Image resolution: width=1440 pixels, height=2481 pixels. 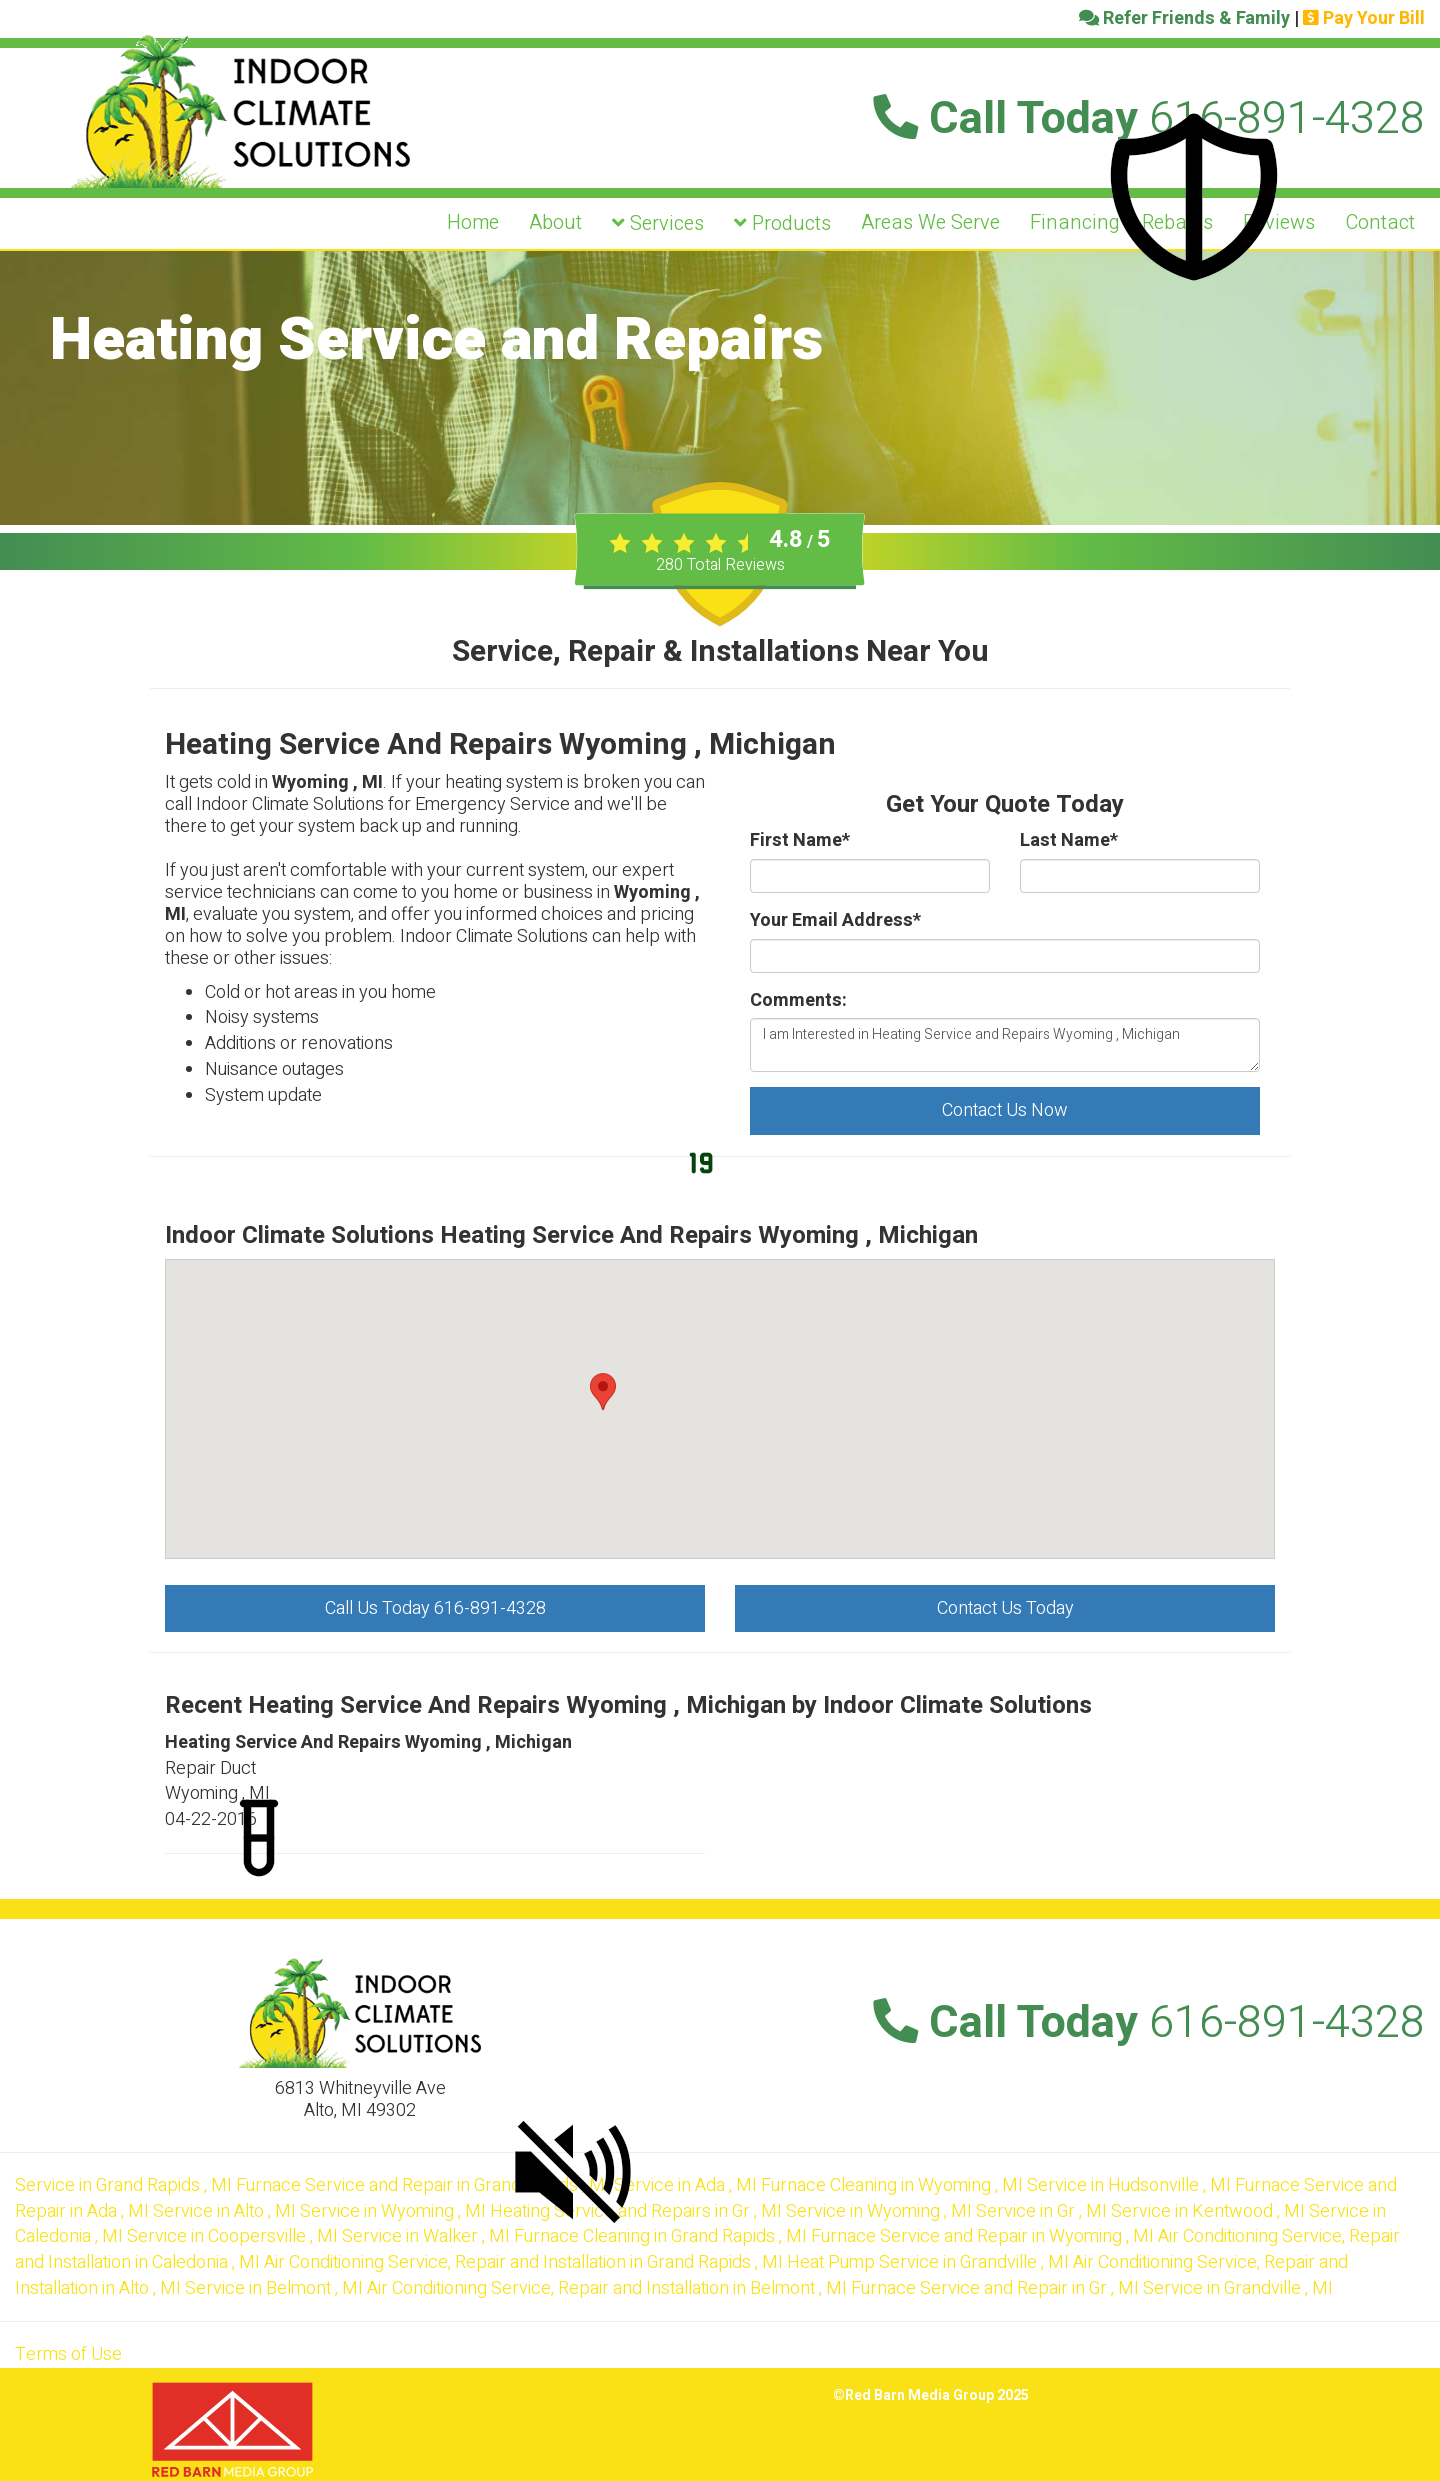 I want to click on access lab or test results, so click(x=259, y=1838).